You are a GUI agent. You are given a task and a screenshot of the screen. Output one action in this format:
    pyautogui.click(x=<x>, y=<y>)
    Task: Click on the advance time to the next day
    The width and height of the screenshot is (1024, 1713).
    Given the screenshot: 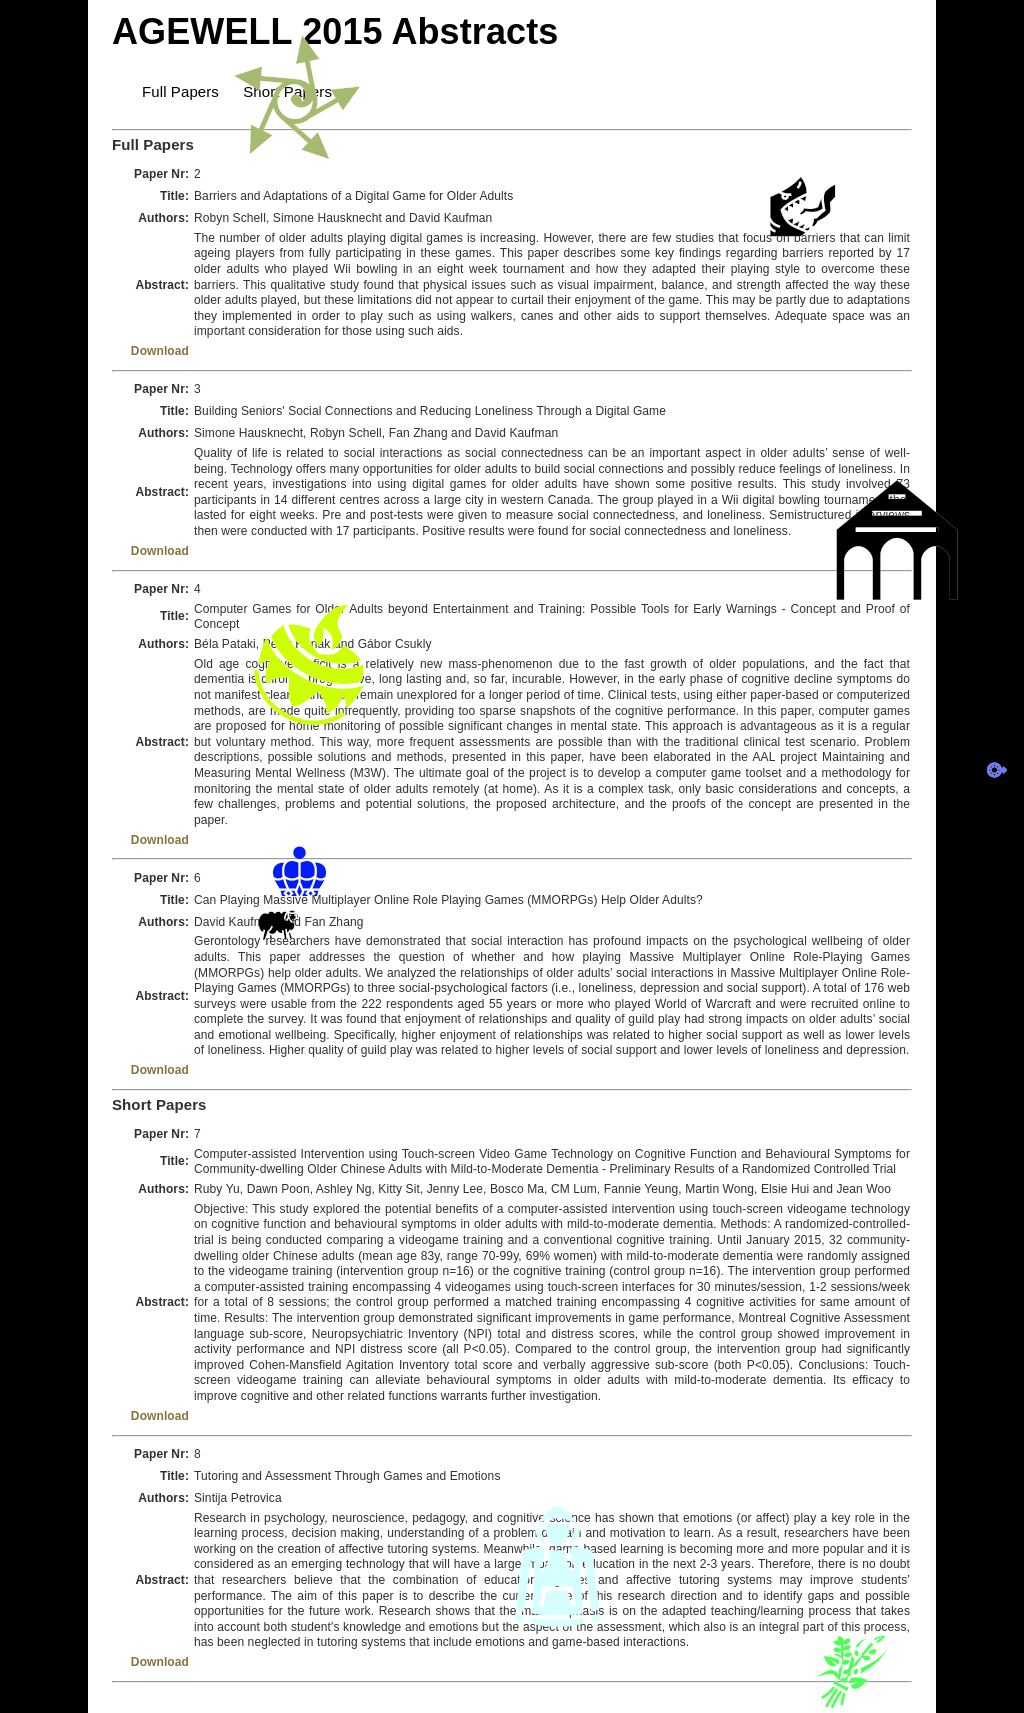 What is the action you would take?
    pyautogui.click(x=997, y=770)
    